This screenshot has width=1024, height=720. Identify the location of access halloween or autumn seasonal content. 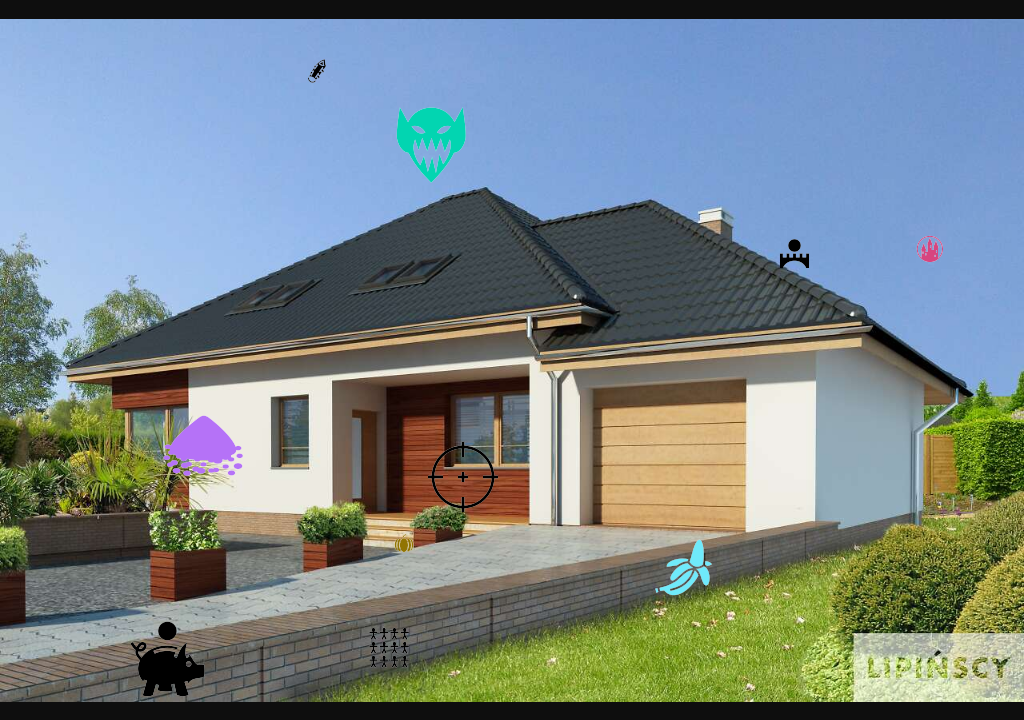
(404, 543).